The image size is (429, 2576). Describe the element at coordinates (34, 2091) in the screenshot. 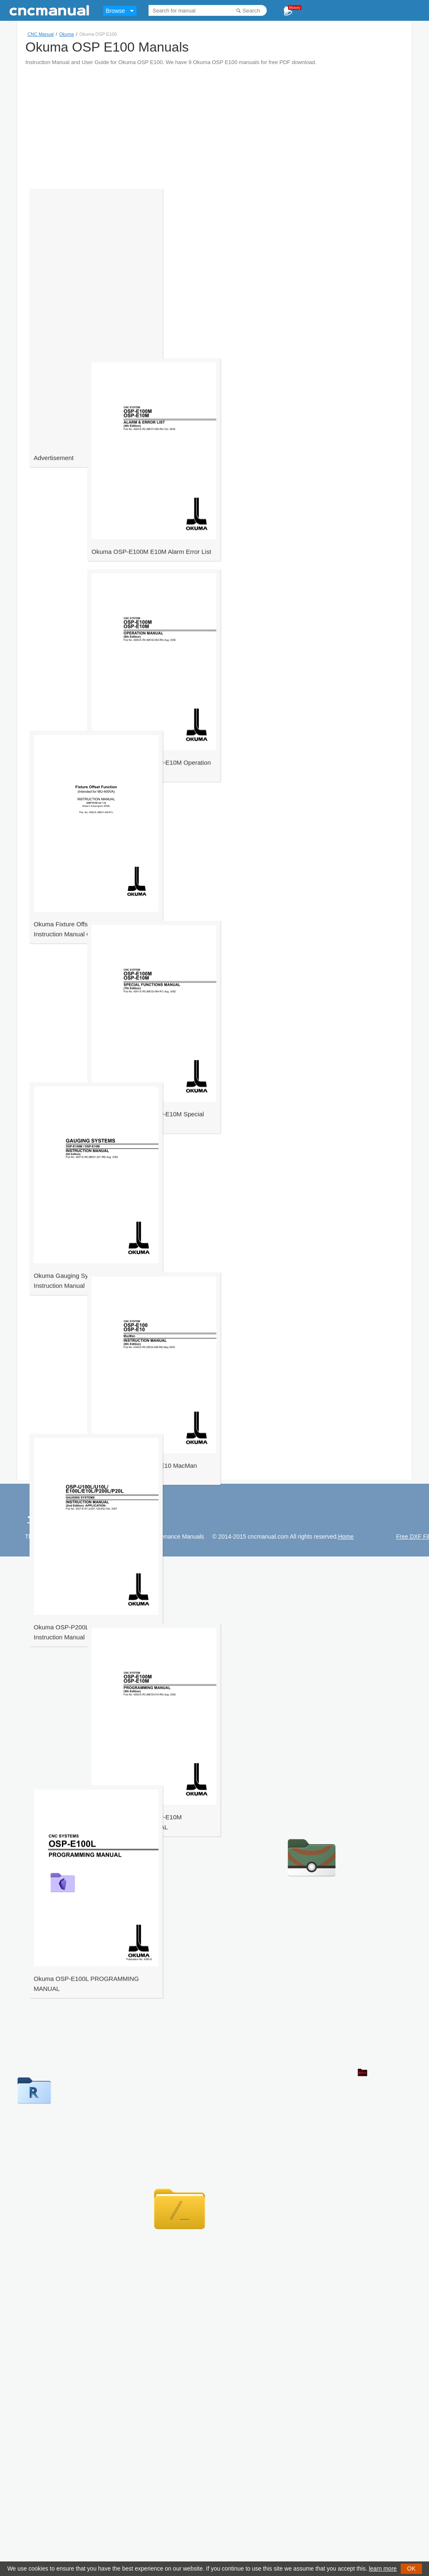

I see `folder containing Autodesk Revit project files` at that location.